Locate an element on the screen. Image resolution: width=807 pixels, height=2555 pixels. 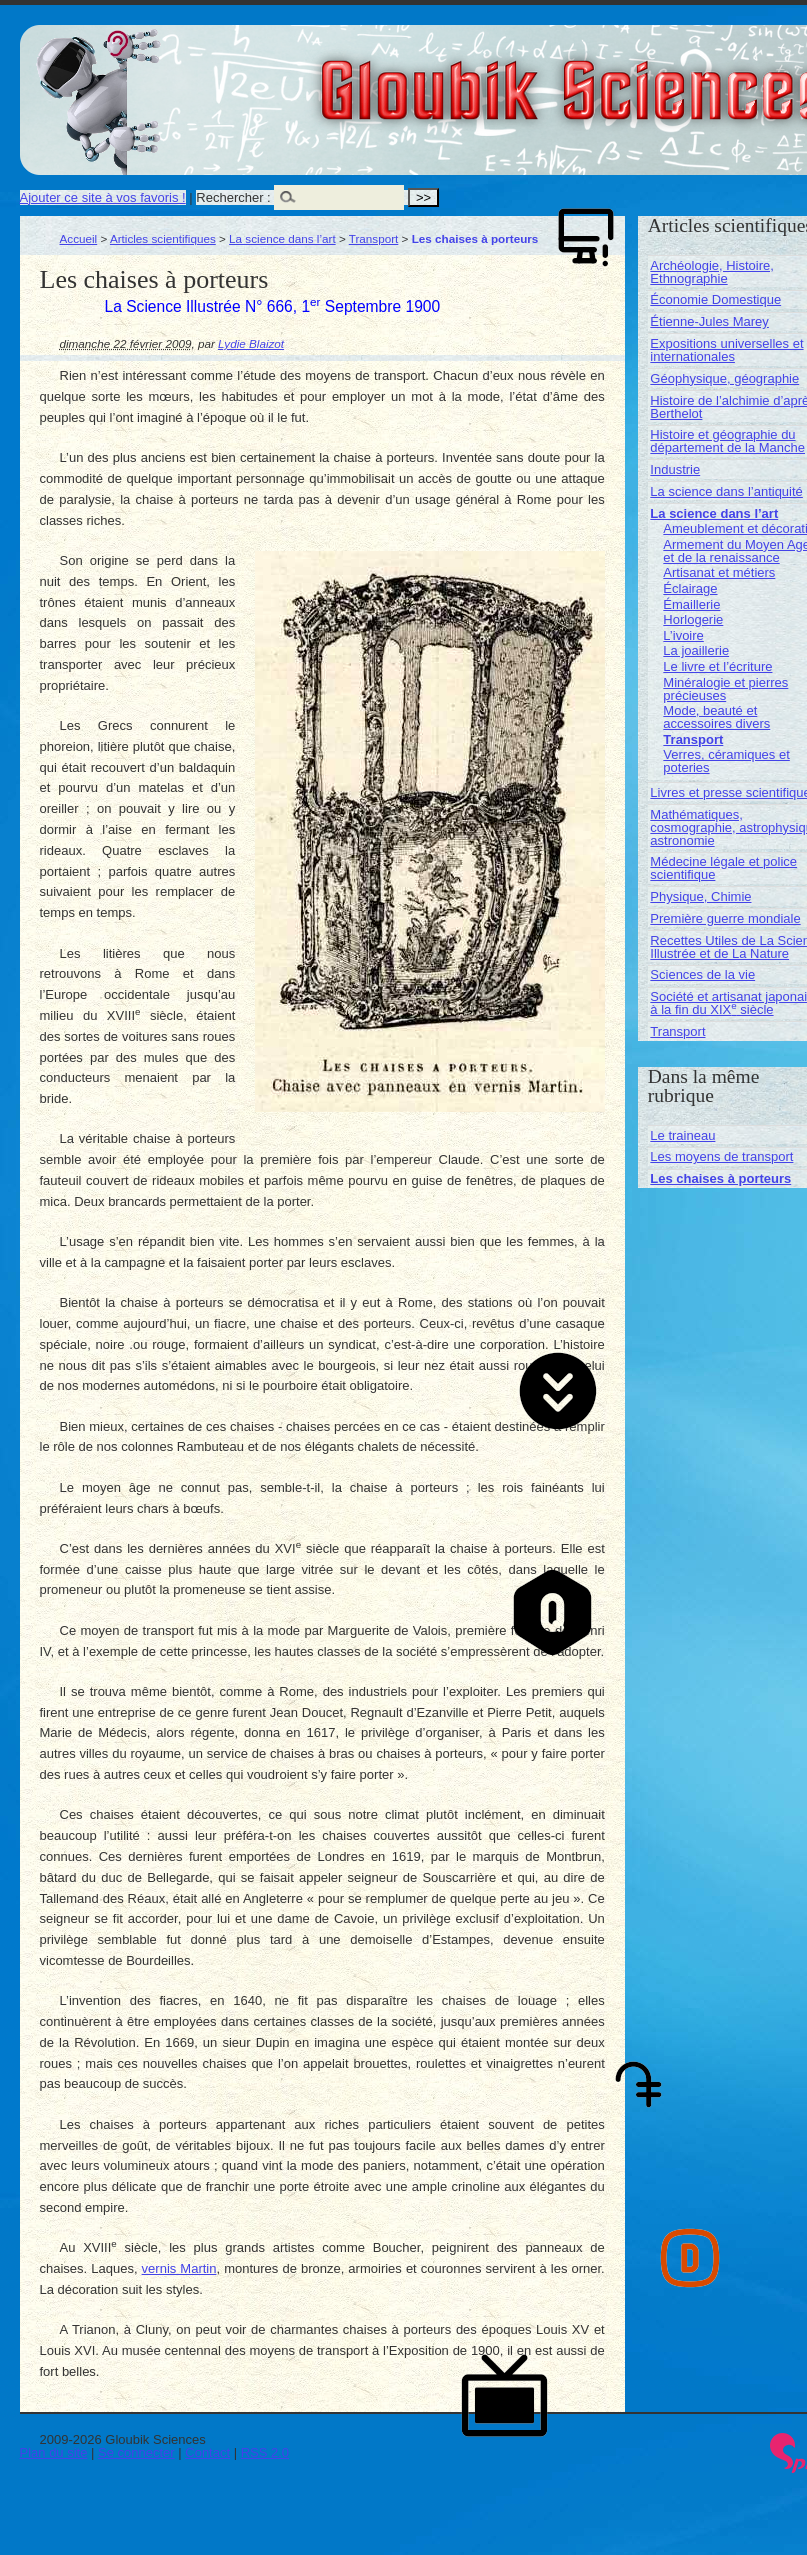
represents Armenian dram currency is located at coordinates (638, 2084).